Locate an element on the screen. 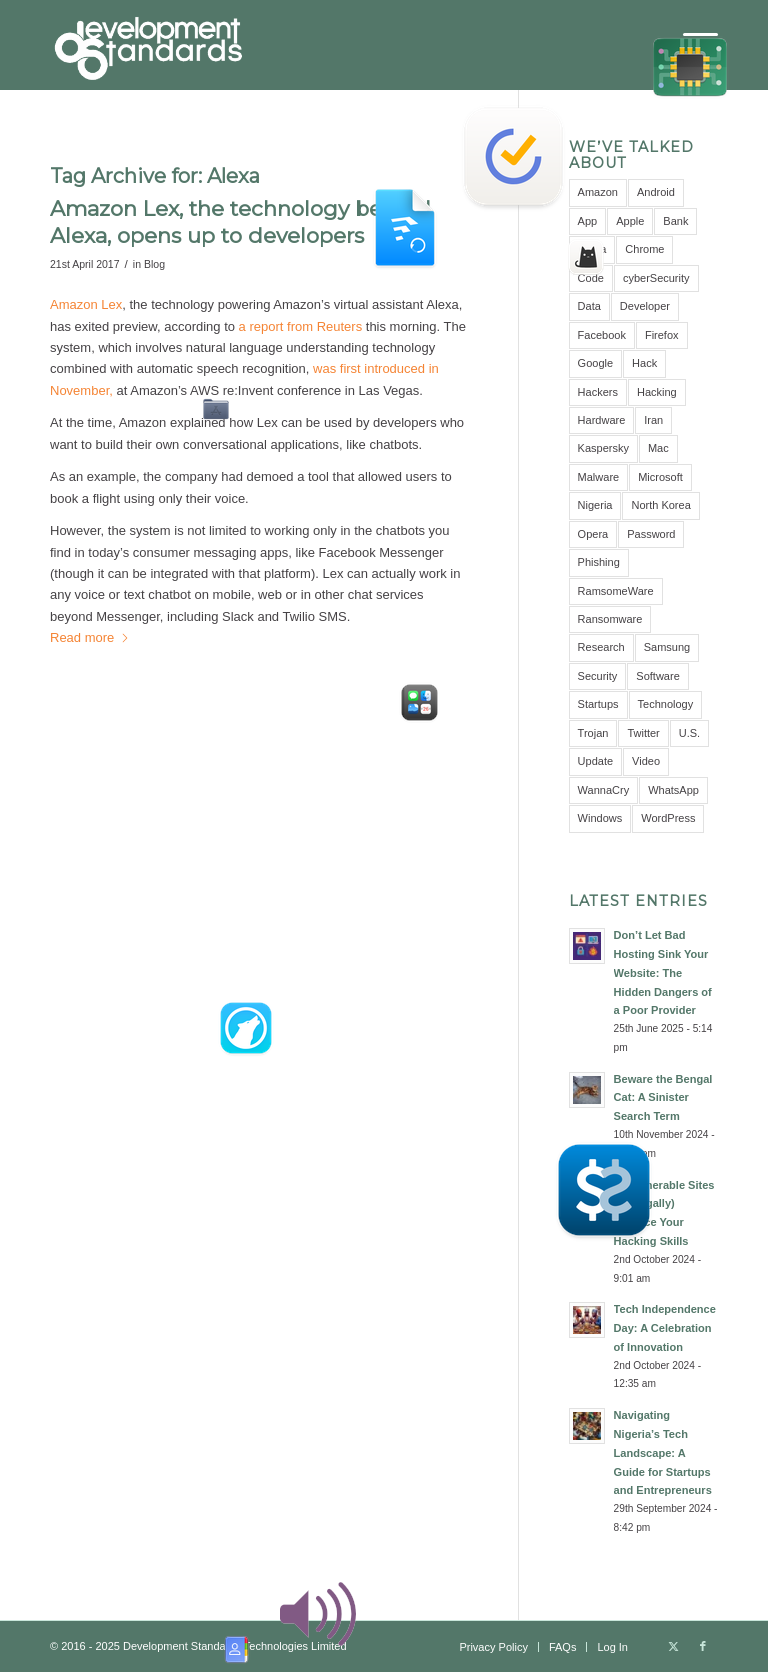  open the contacts app is located at coordinates (236, 1649).